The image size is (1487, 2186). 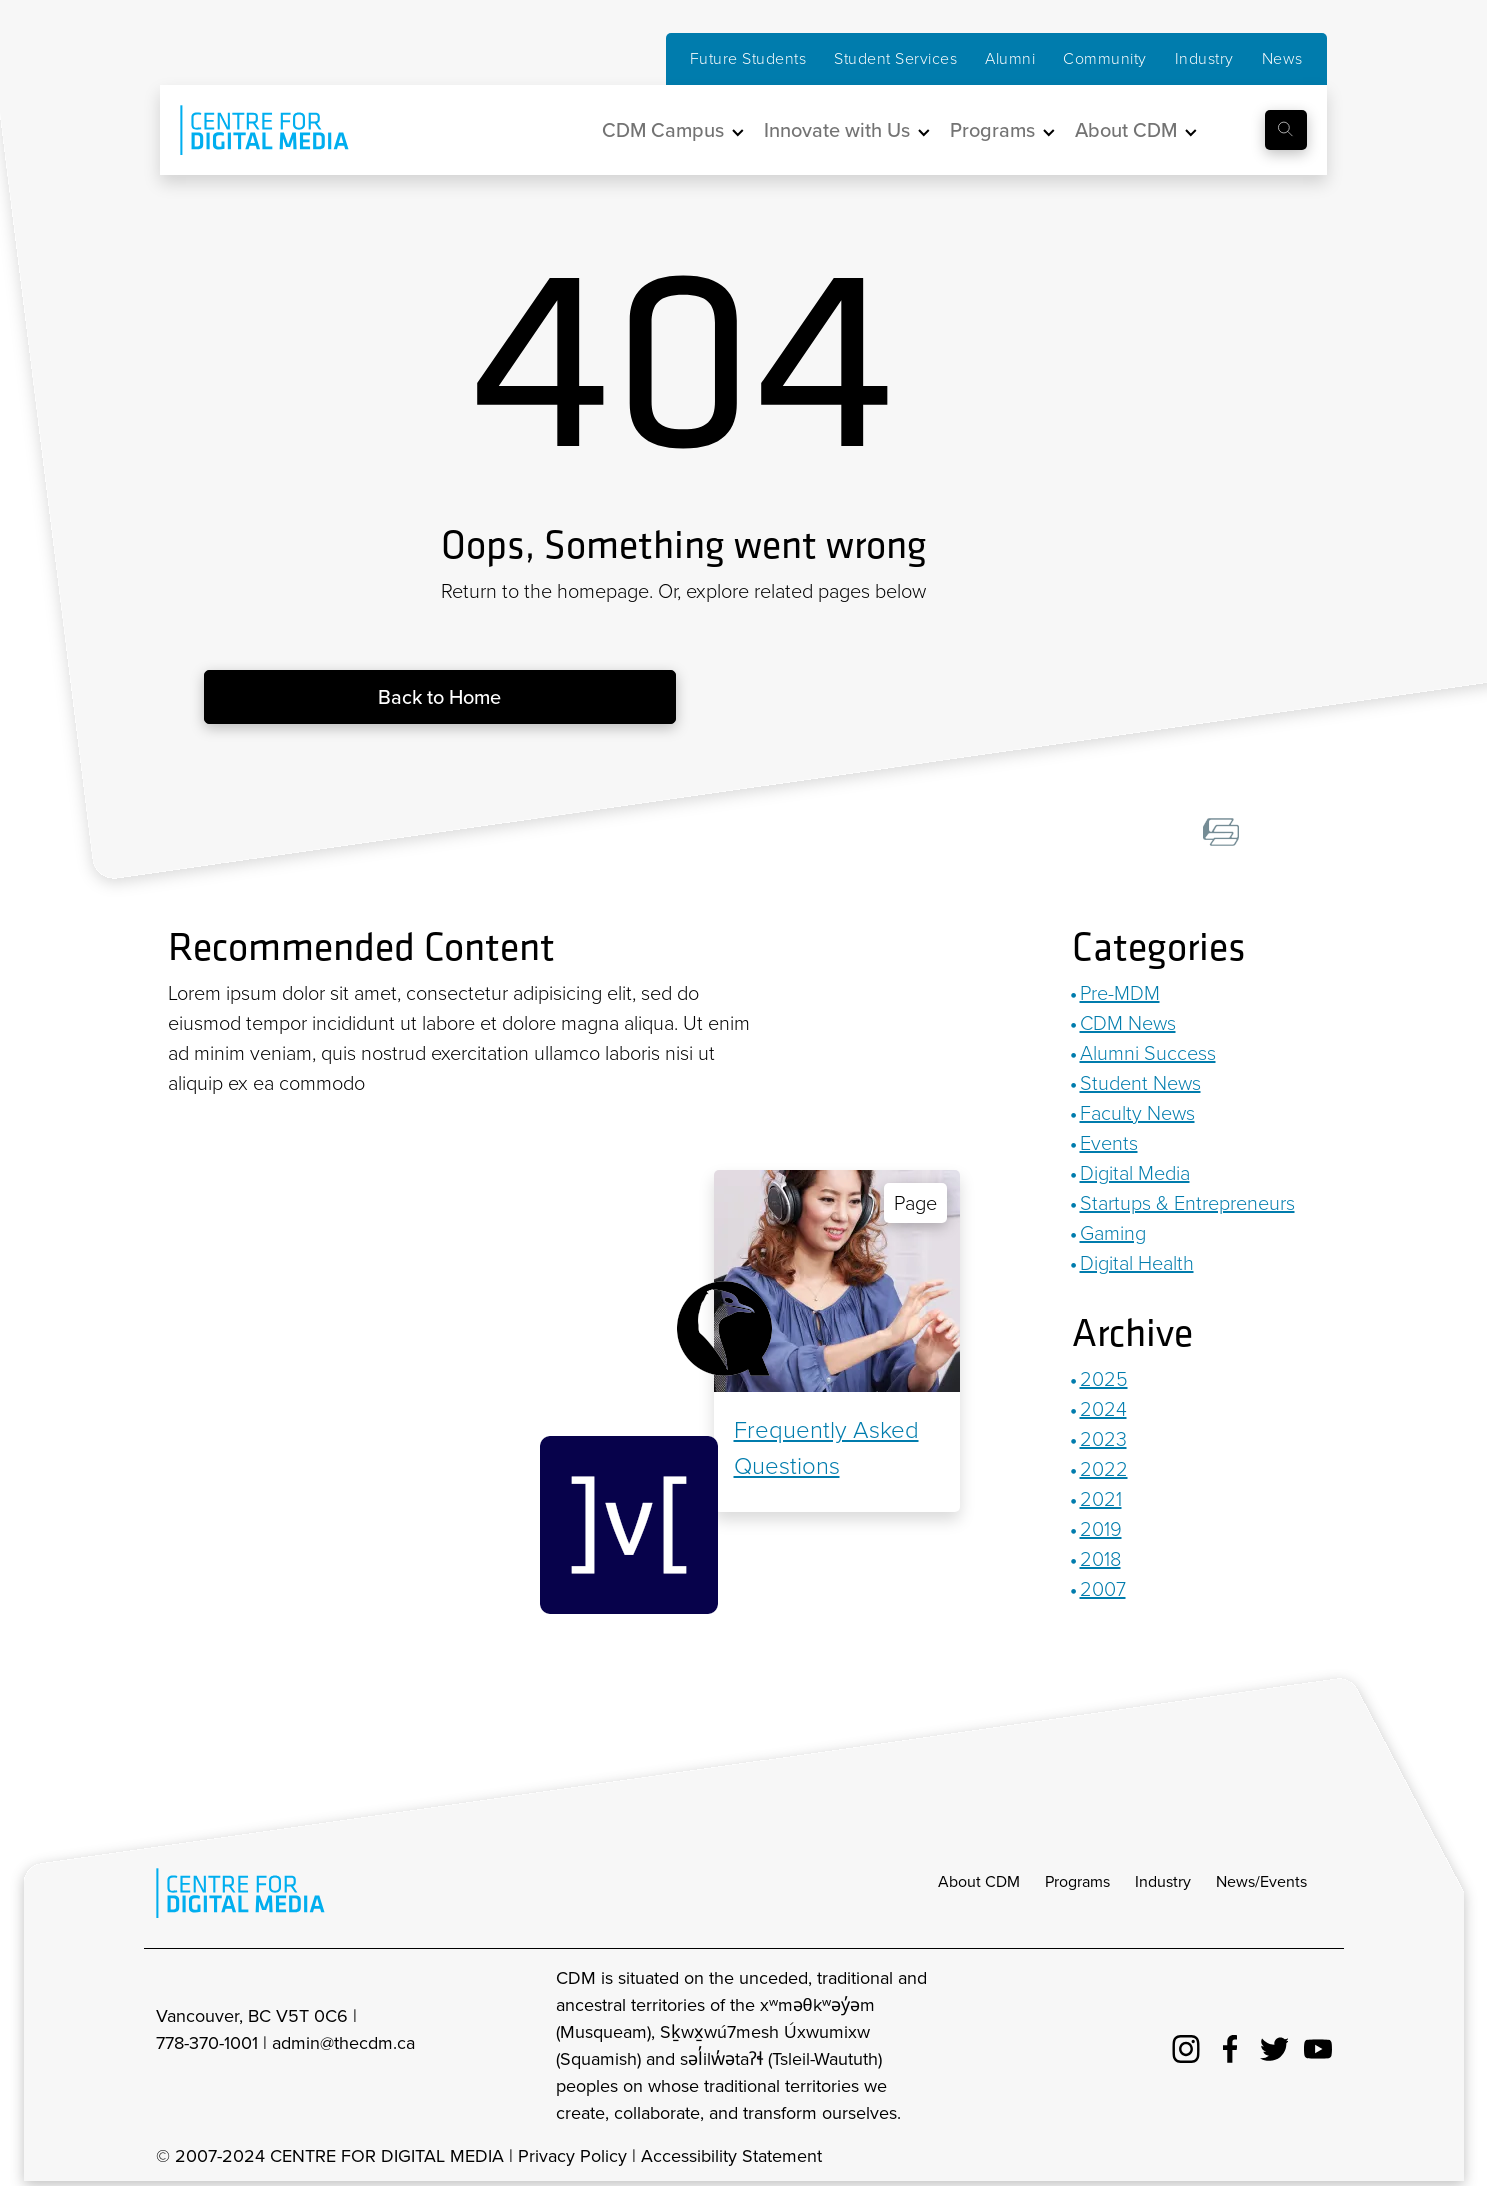 I want to click on SST framework logo, so click(x=1221, y=832).